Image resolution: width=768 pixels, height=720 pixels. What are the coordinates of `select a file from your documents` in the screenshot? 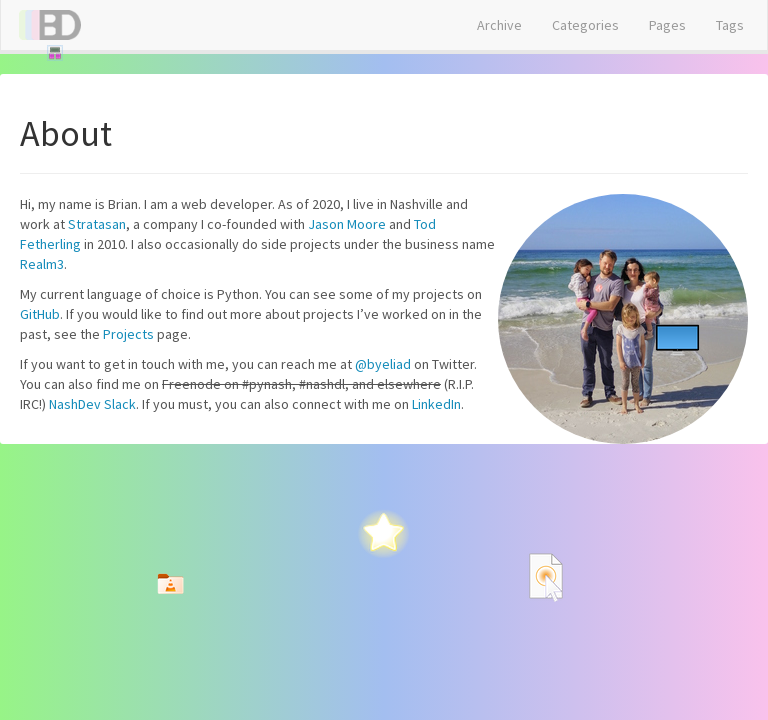 It's located at (546, 576).